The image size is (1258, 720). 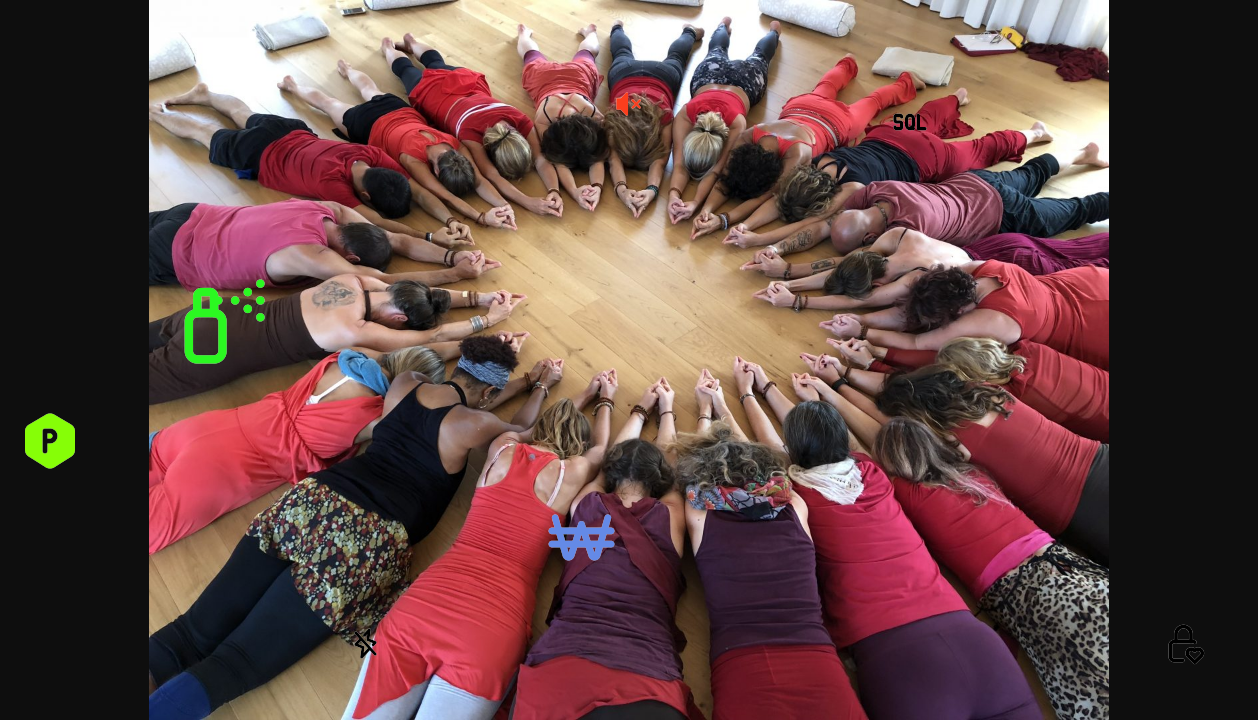 I want to click on disable flash or lightning mode, so click(x=365, y=643).